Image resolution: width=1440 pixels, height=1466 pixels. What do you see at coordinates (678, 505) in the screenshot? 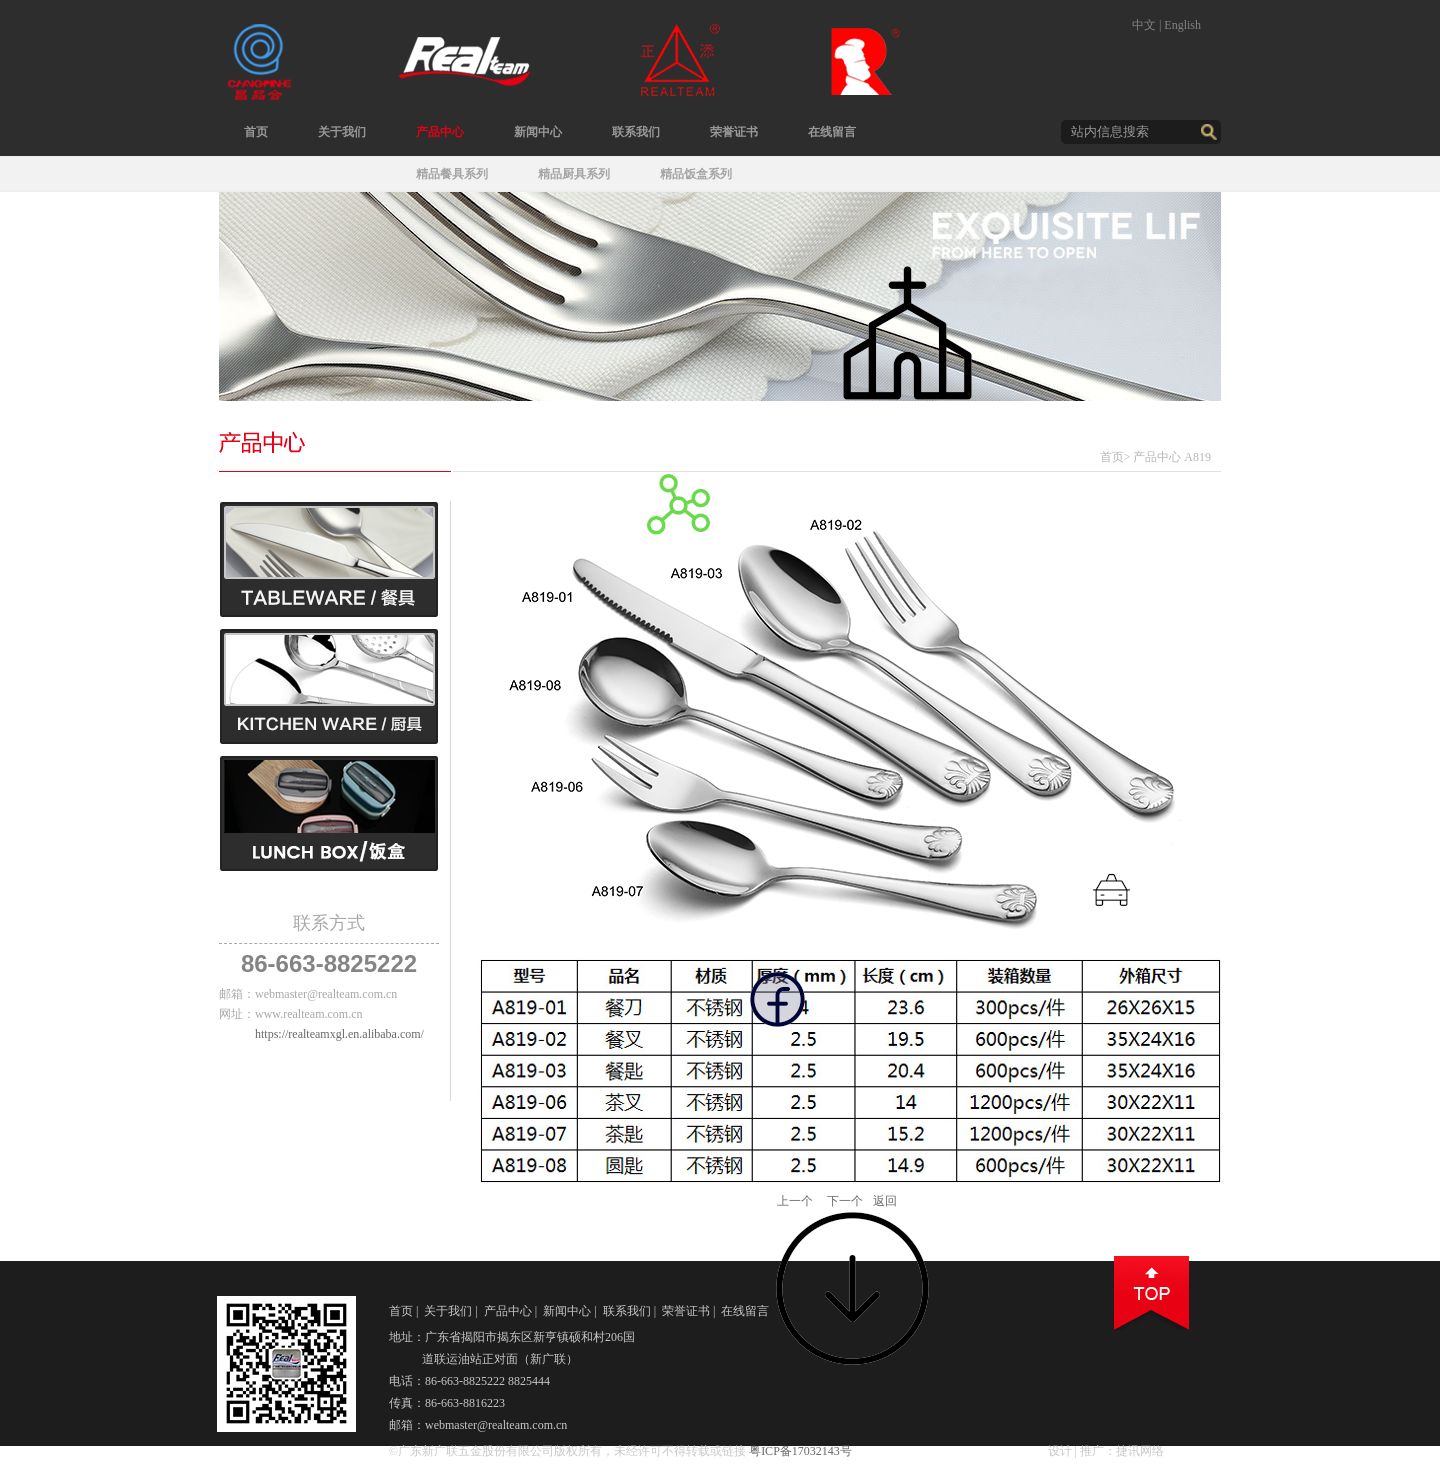
I see `view network connections or relationships` at bounding box center [678, 505].